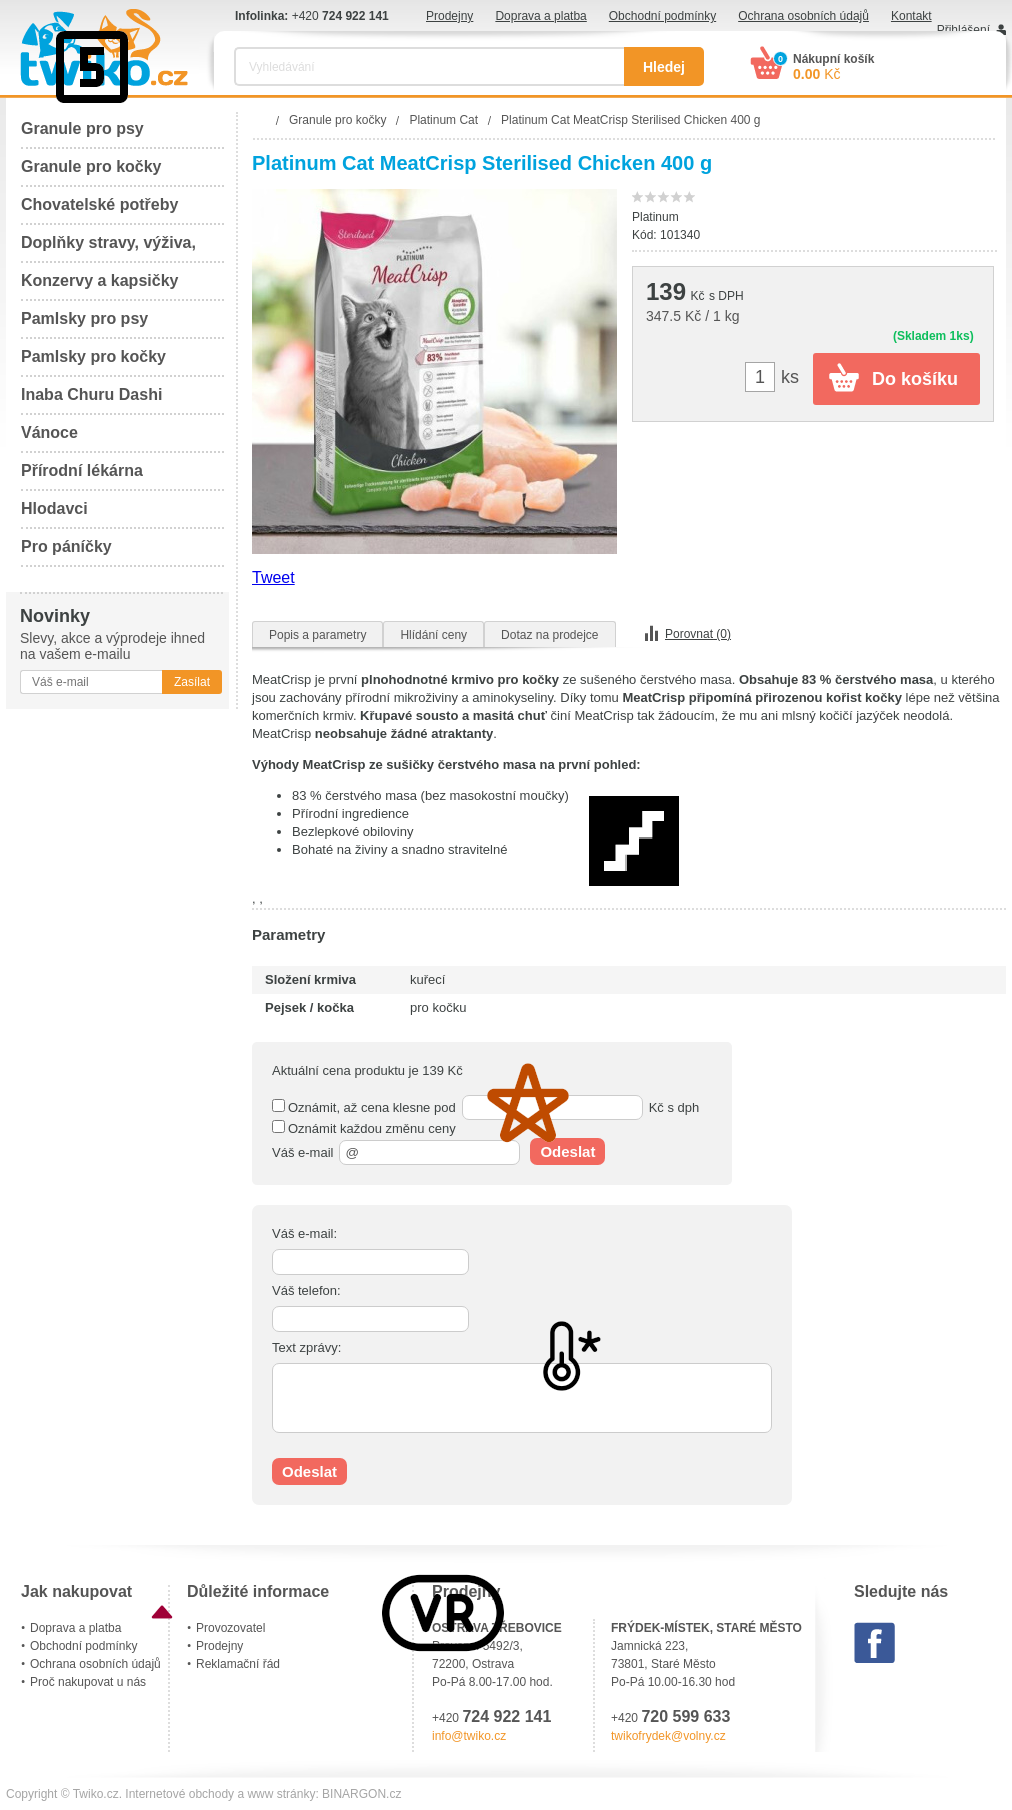  Describe the element at coordinates (564, 1356) in the screenshot. I see `indicates low temperature or cold conditions` at that location.